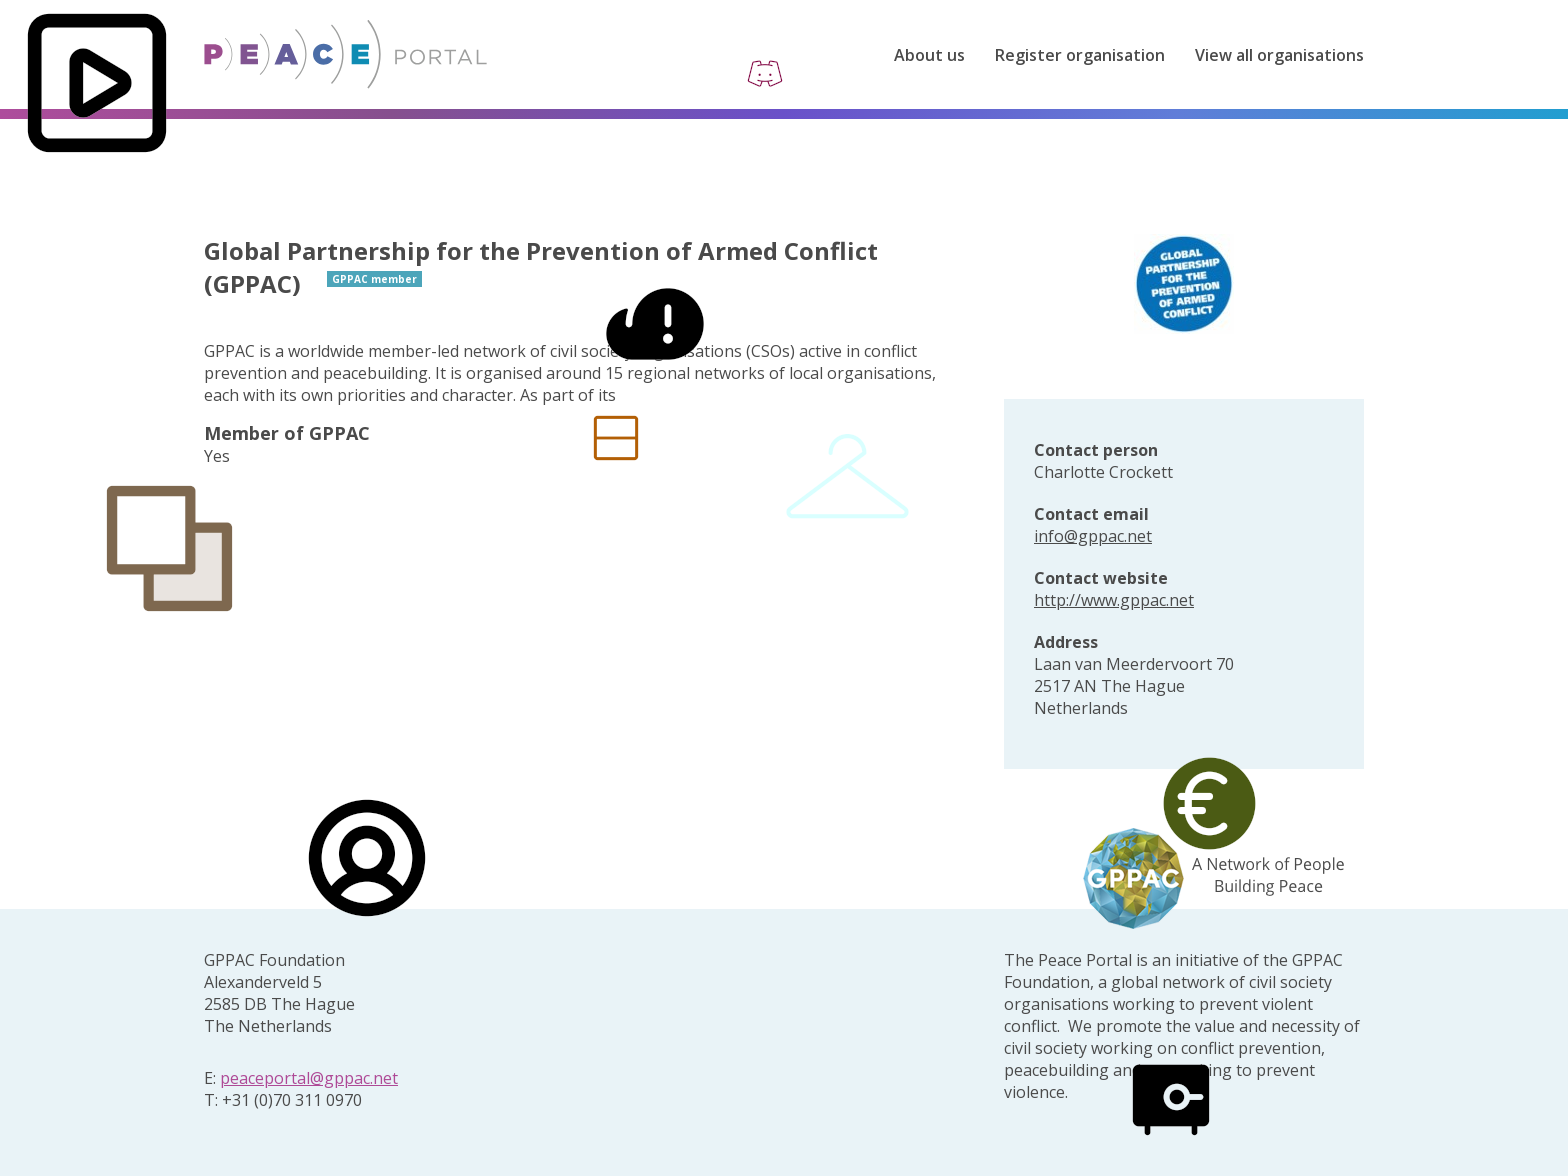  What do you see at coordinates (1171, 1097) in the screenshot?
I see `access secure storage or vault` at bounding box center [1171, 1097].